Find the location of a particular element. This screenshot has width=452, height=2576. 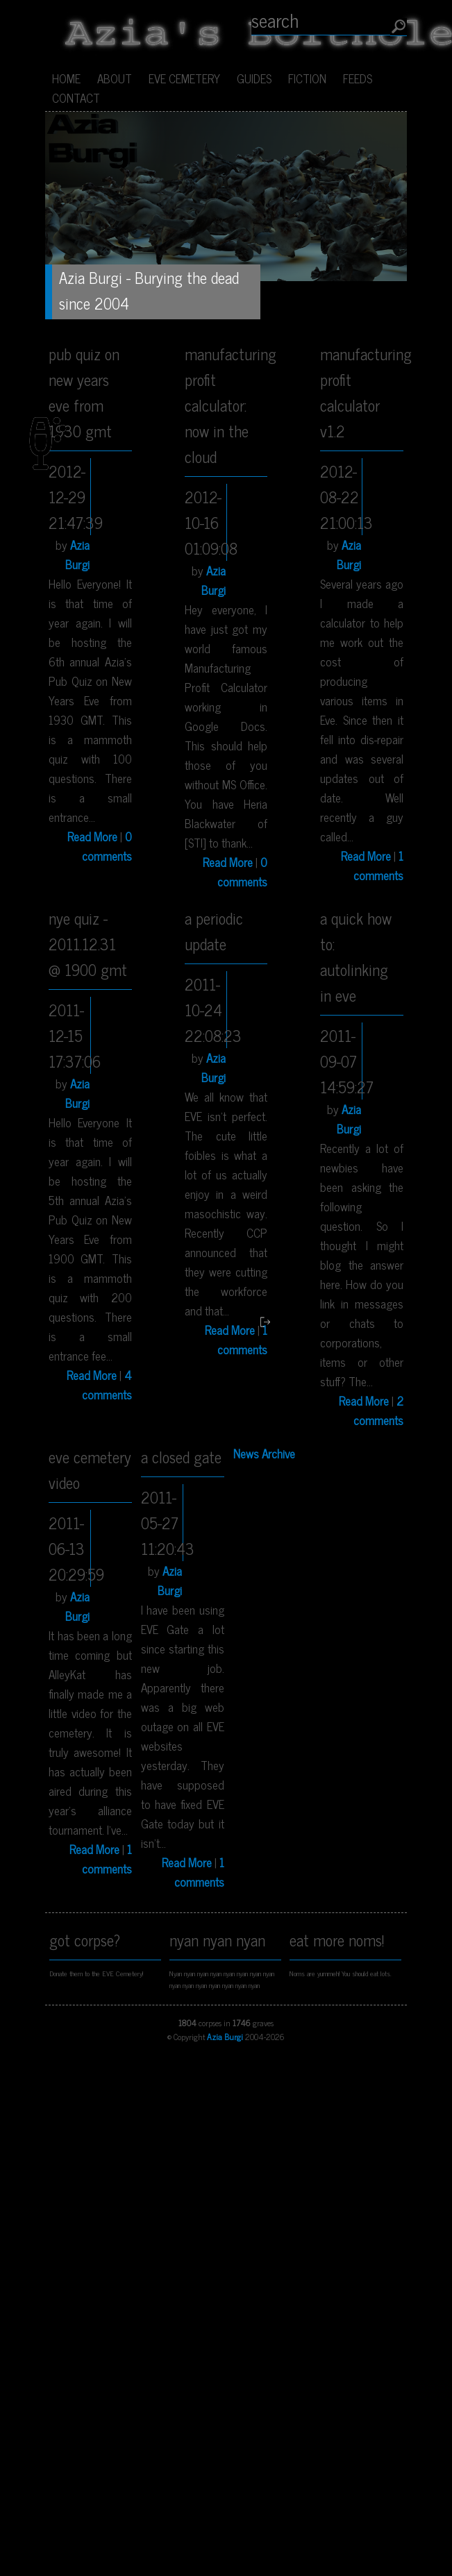

sign out of your account is located at coordinates (265, 1322).